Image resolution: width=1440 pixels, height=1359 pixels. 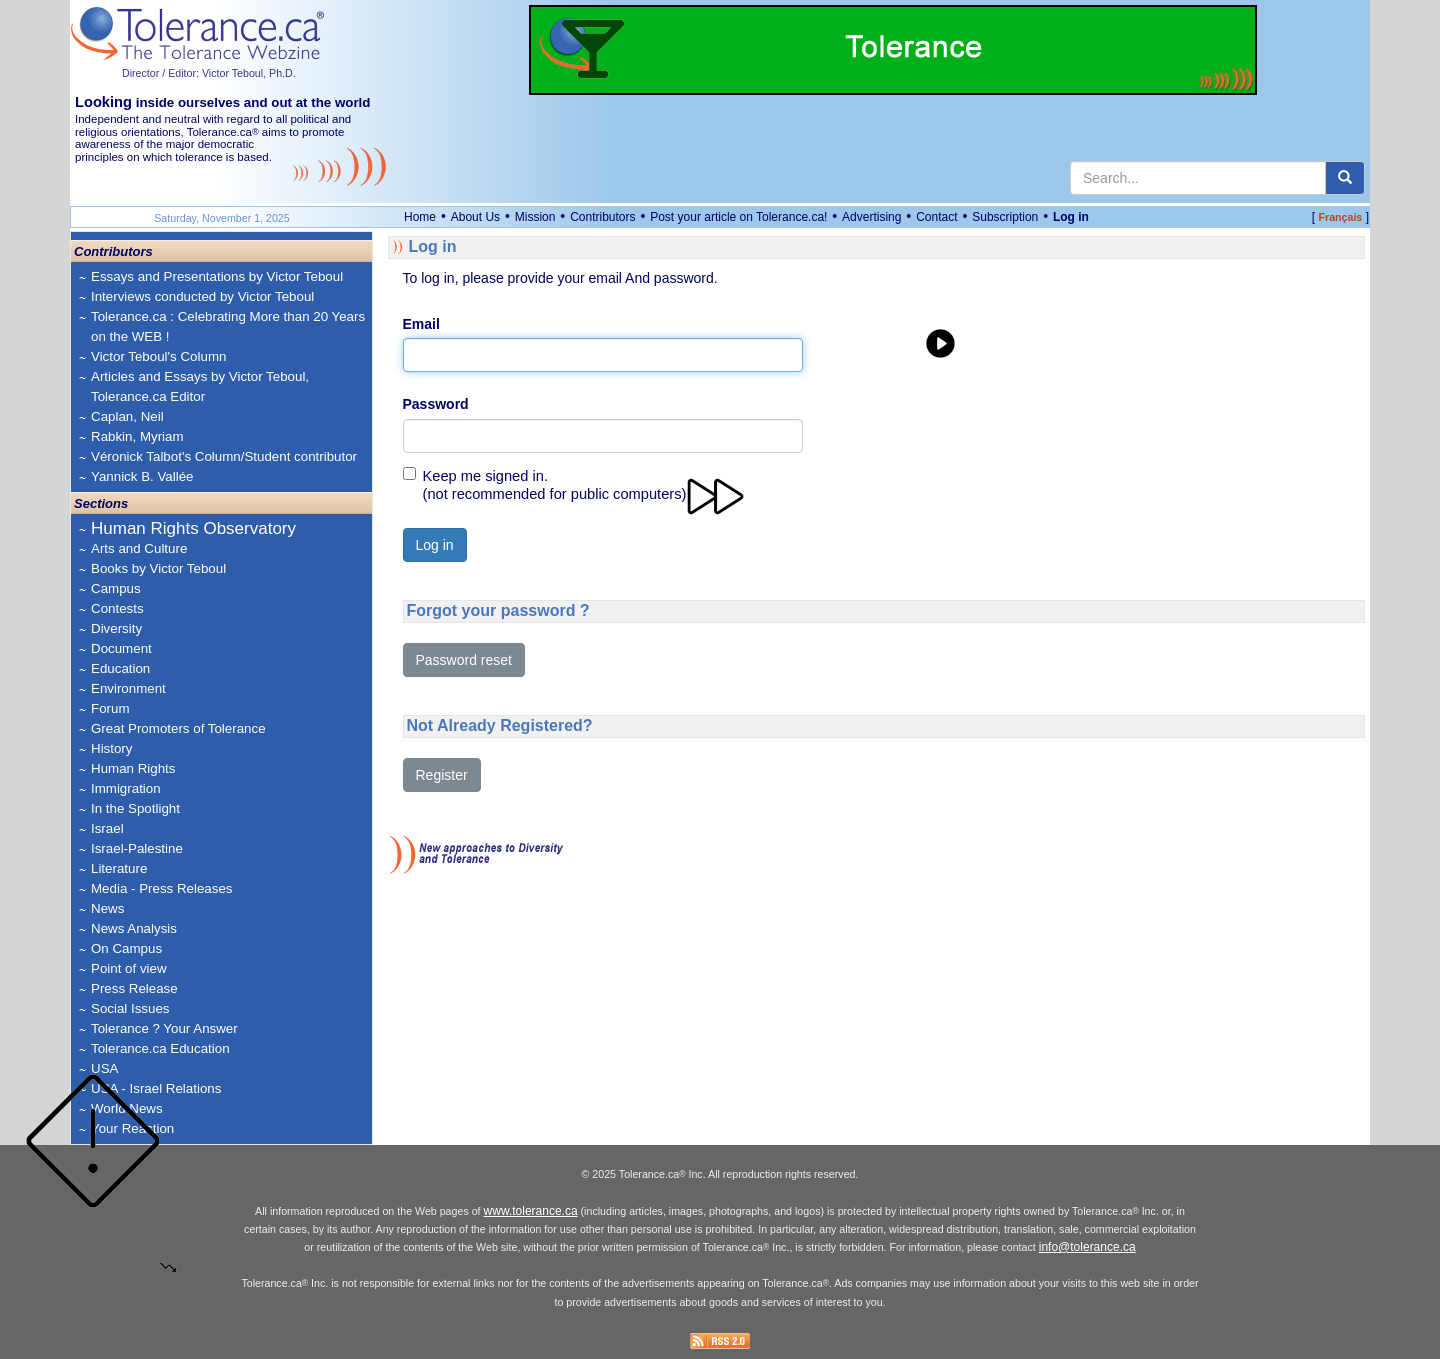 What do you see at coordinates (593, 47) in the screenshot?
I see `view bar or cocktail menu` at bounding box center [593, 47].